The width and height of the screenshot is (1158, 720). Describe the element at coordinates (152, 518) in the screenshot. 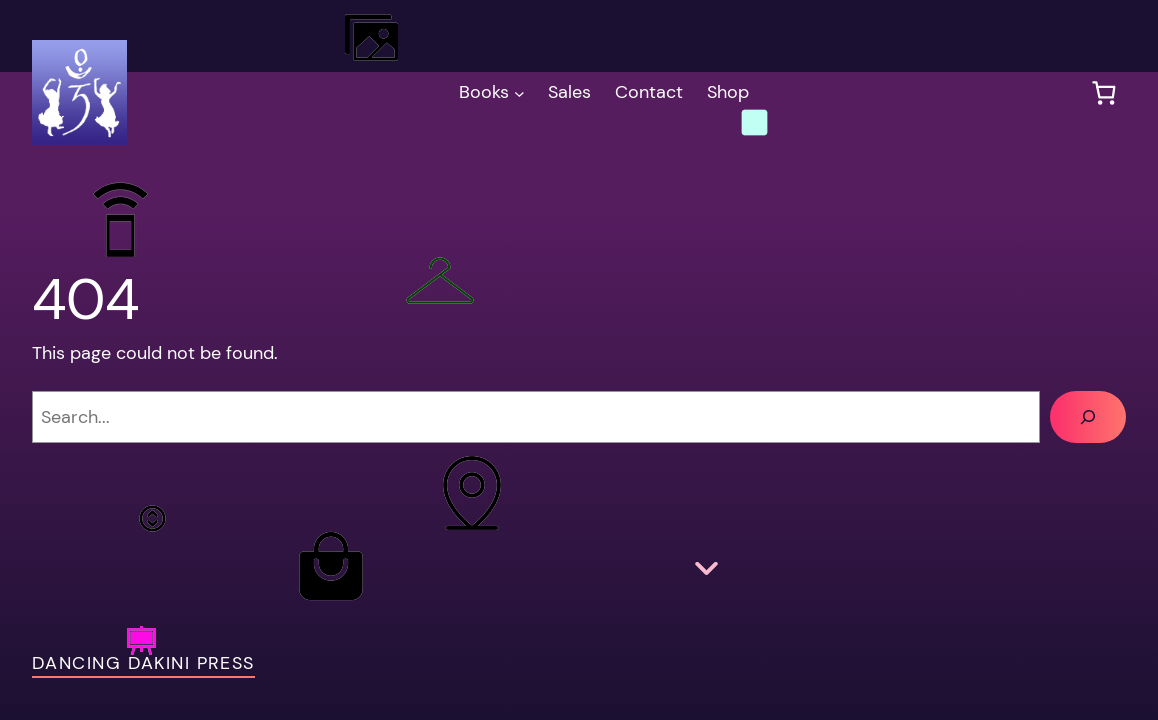

I see `expand or collapse content` at that location.